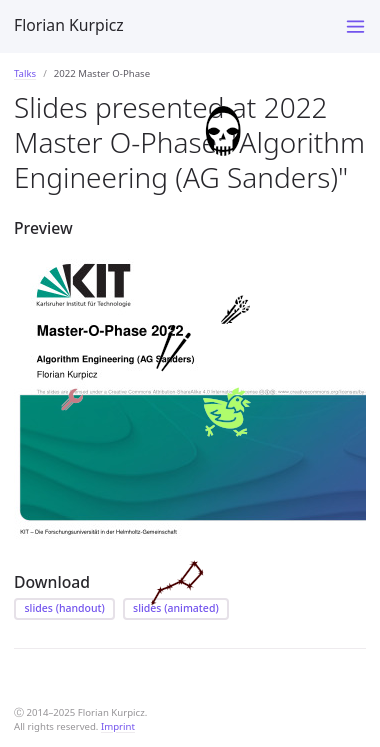  I want to click on access settings or configuration options, so click(72, 399).